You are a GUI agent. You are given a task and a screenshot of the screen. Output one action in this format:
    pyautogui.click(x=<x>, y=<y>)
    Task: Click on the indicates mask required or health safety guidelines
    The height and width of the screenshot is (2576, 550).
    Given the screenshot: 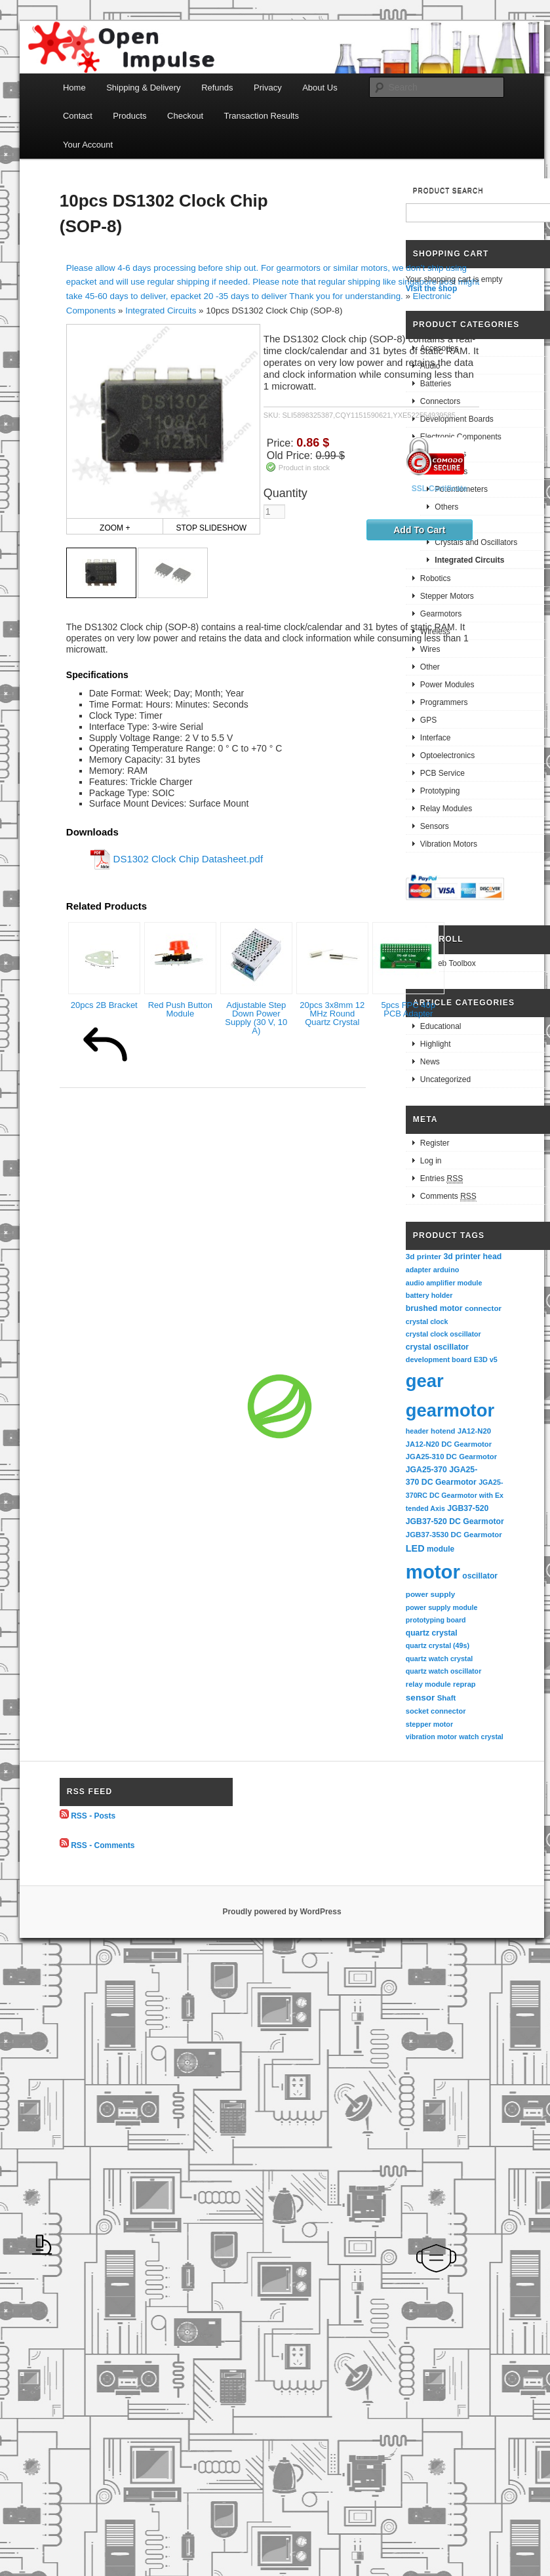 What is the action you would take?
    pyautogui.click(x=436, y=2259)
    